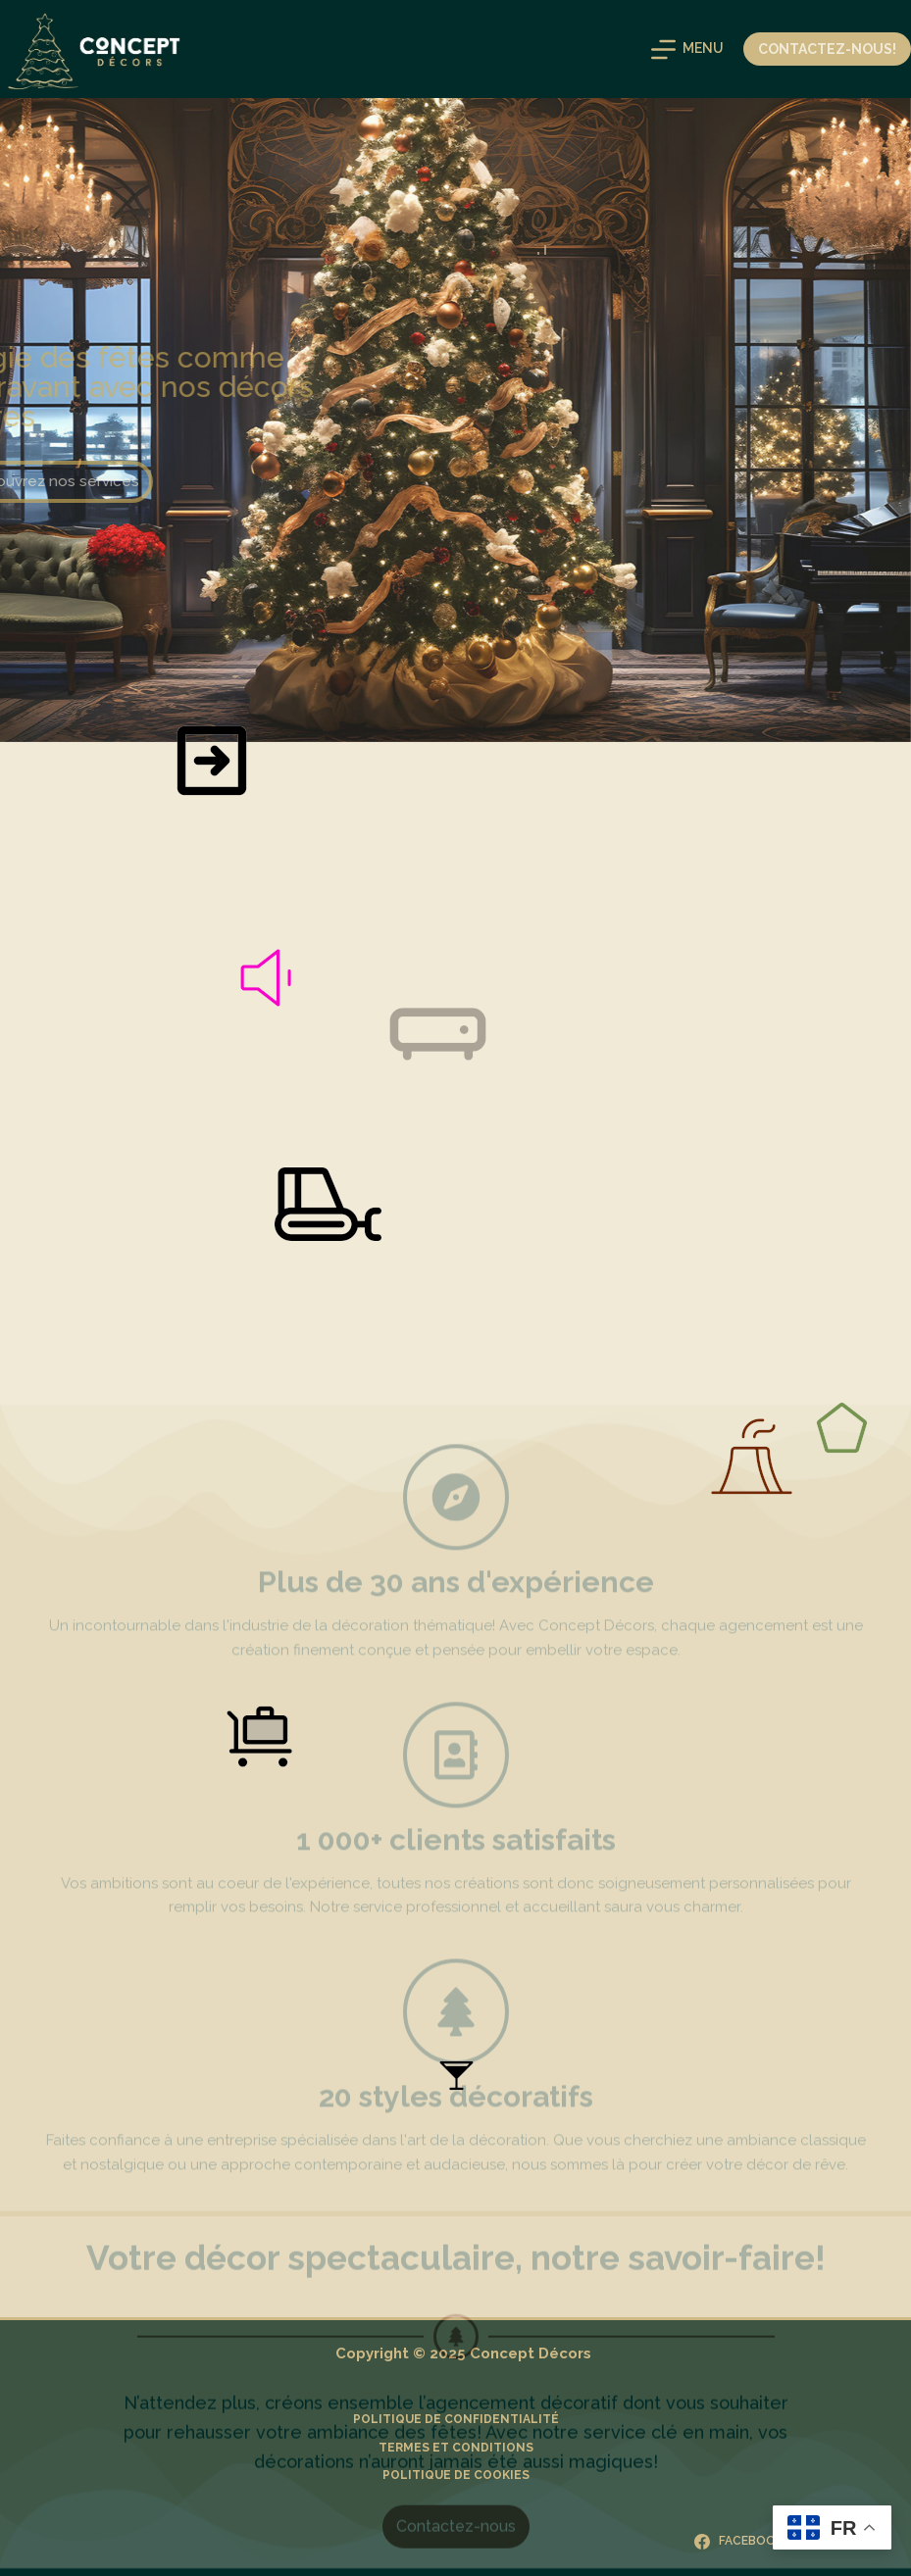 The height and width of the screenshot is (2576, 911). I want to click on access bar or cocktail menu, so click(456, 2075).